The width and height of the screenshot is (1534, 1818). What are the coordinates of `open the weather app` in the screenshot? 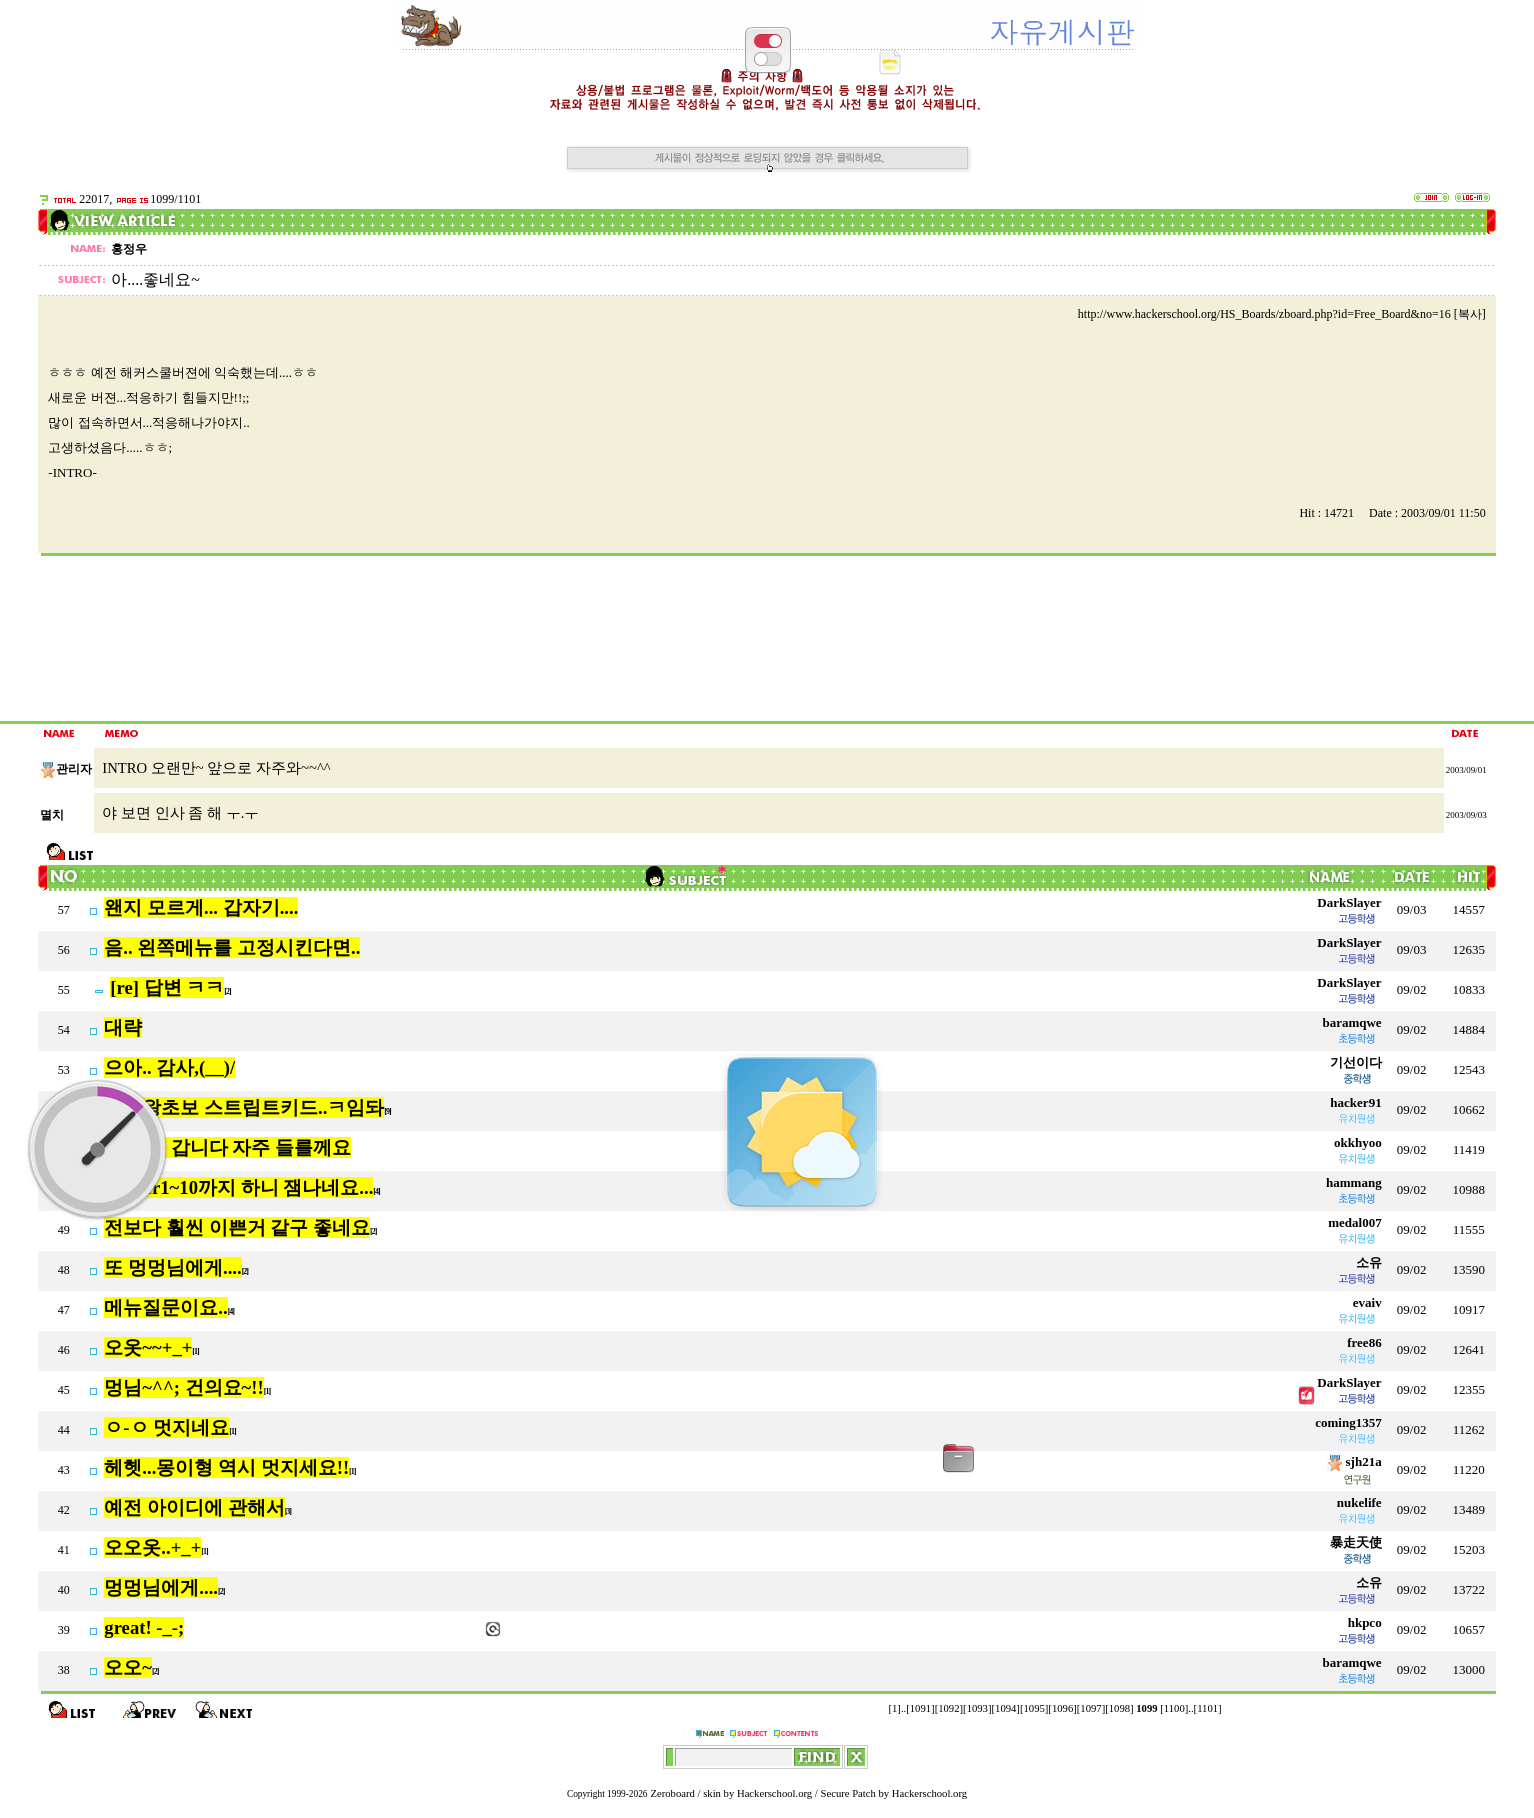 It's located at (802, 1132).